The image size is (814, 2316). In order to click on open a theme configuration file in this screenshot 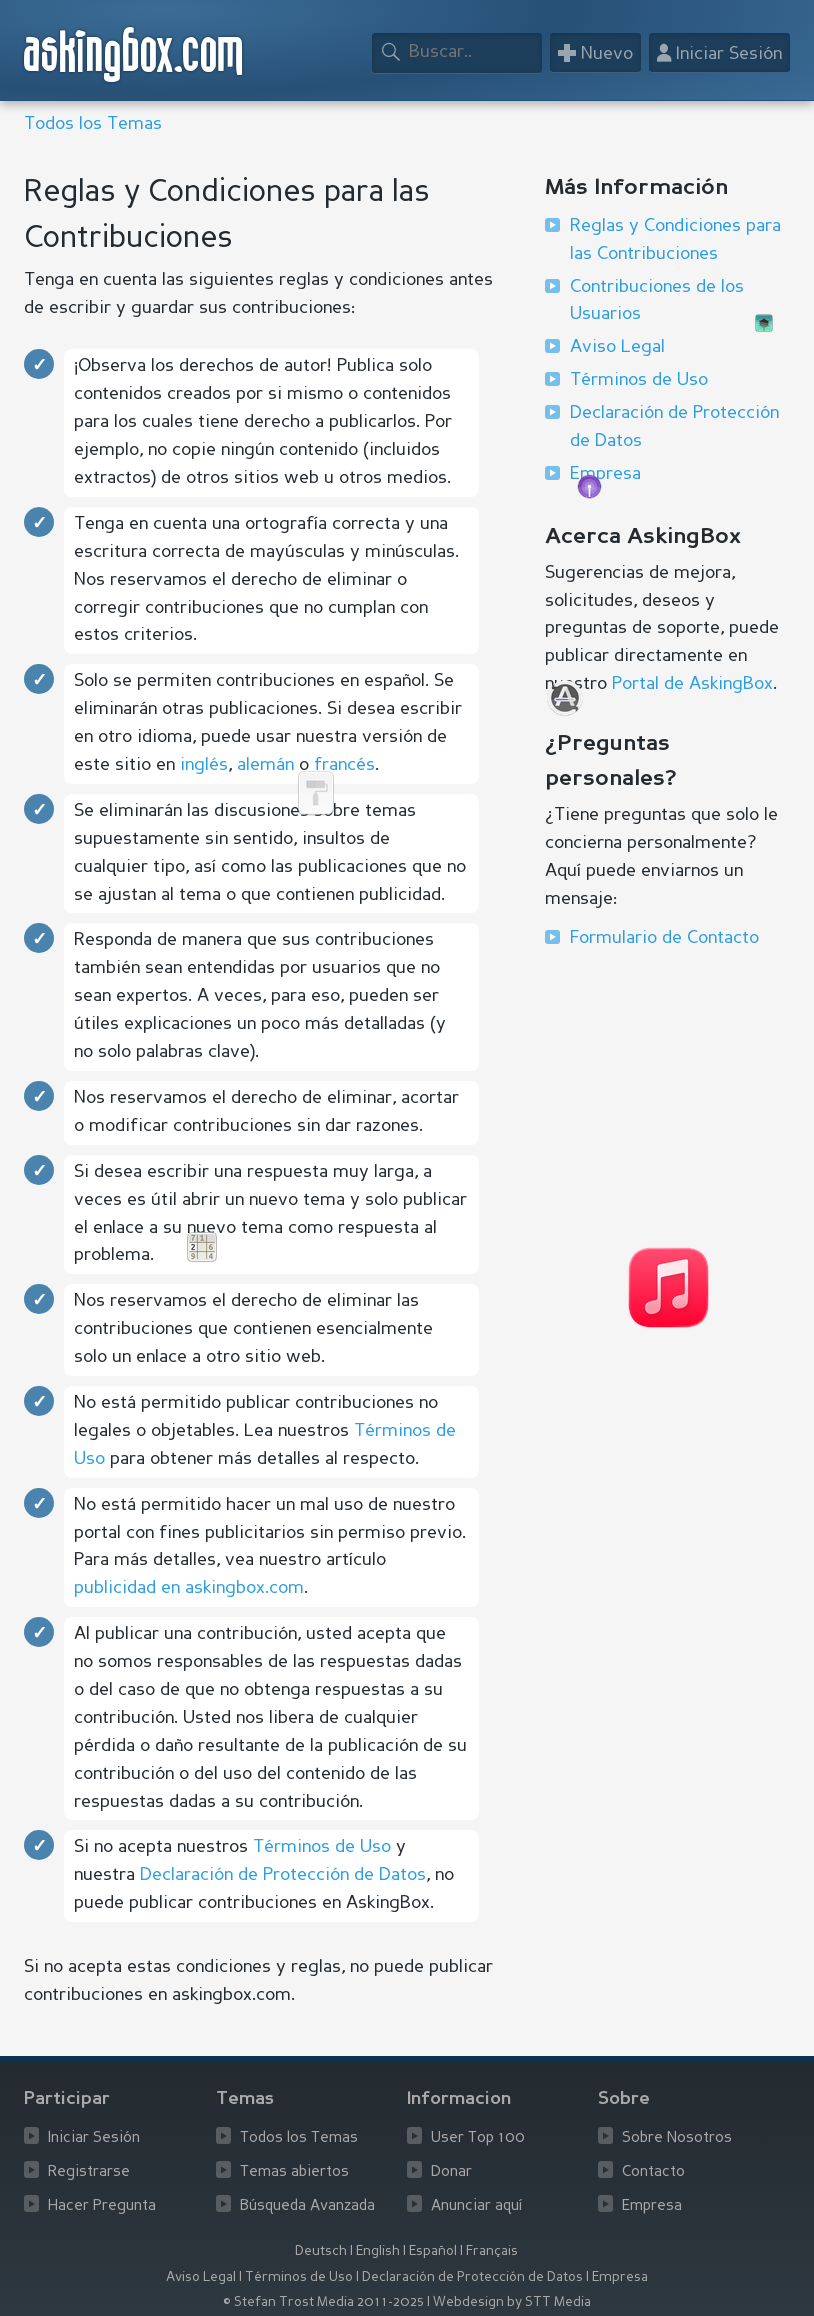, I will do `click(316, 793)`.